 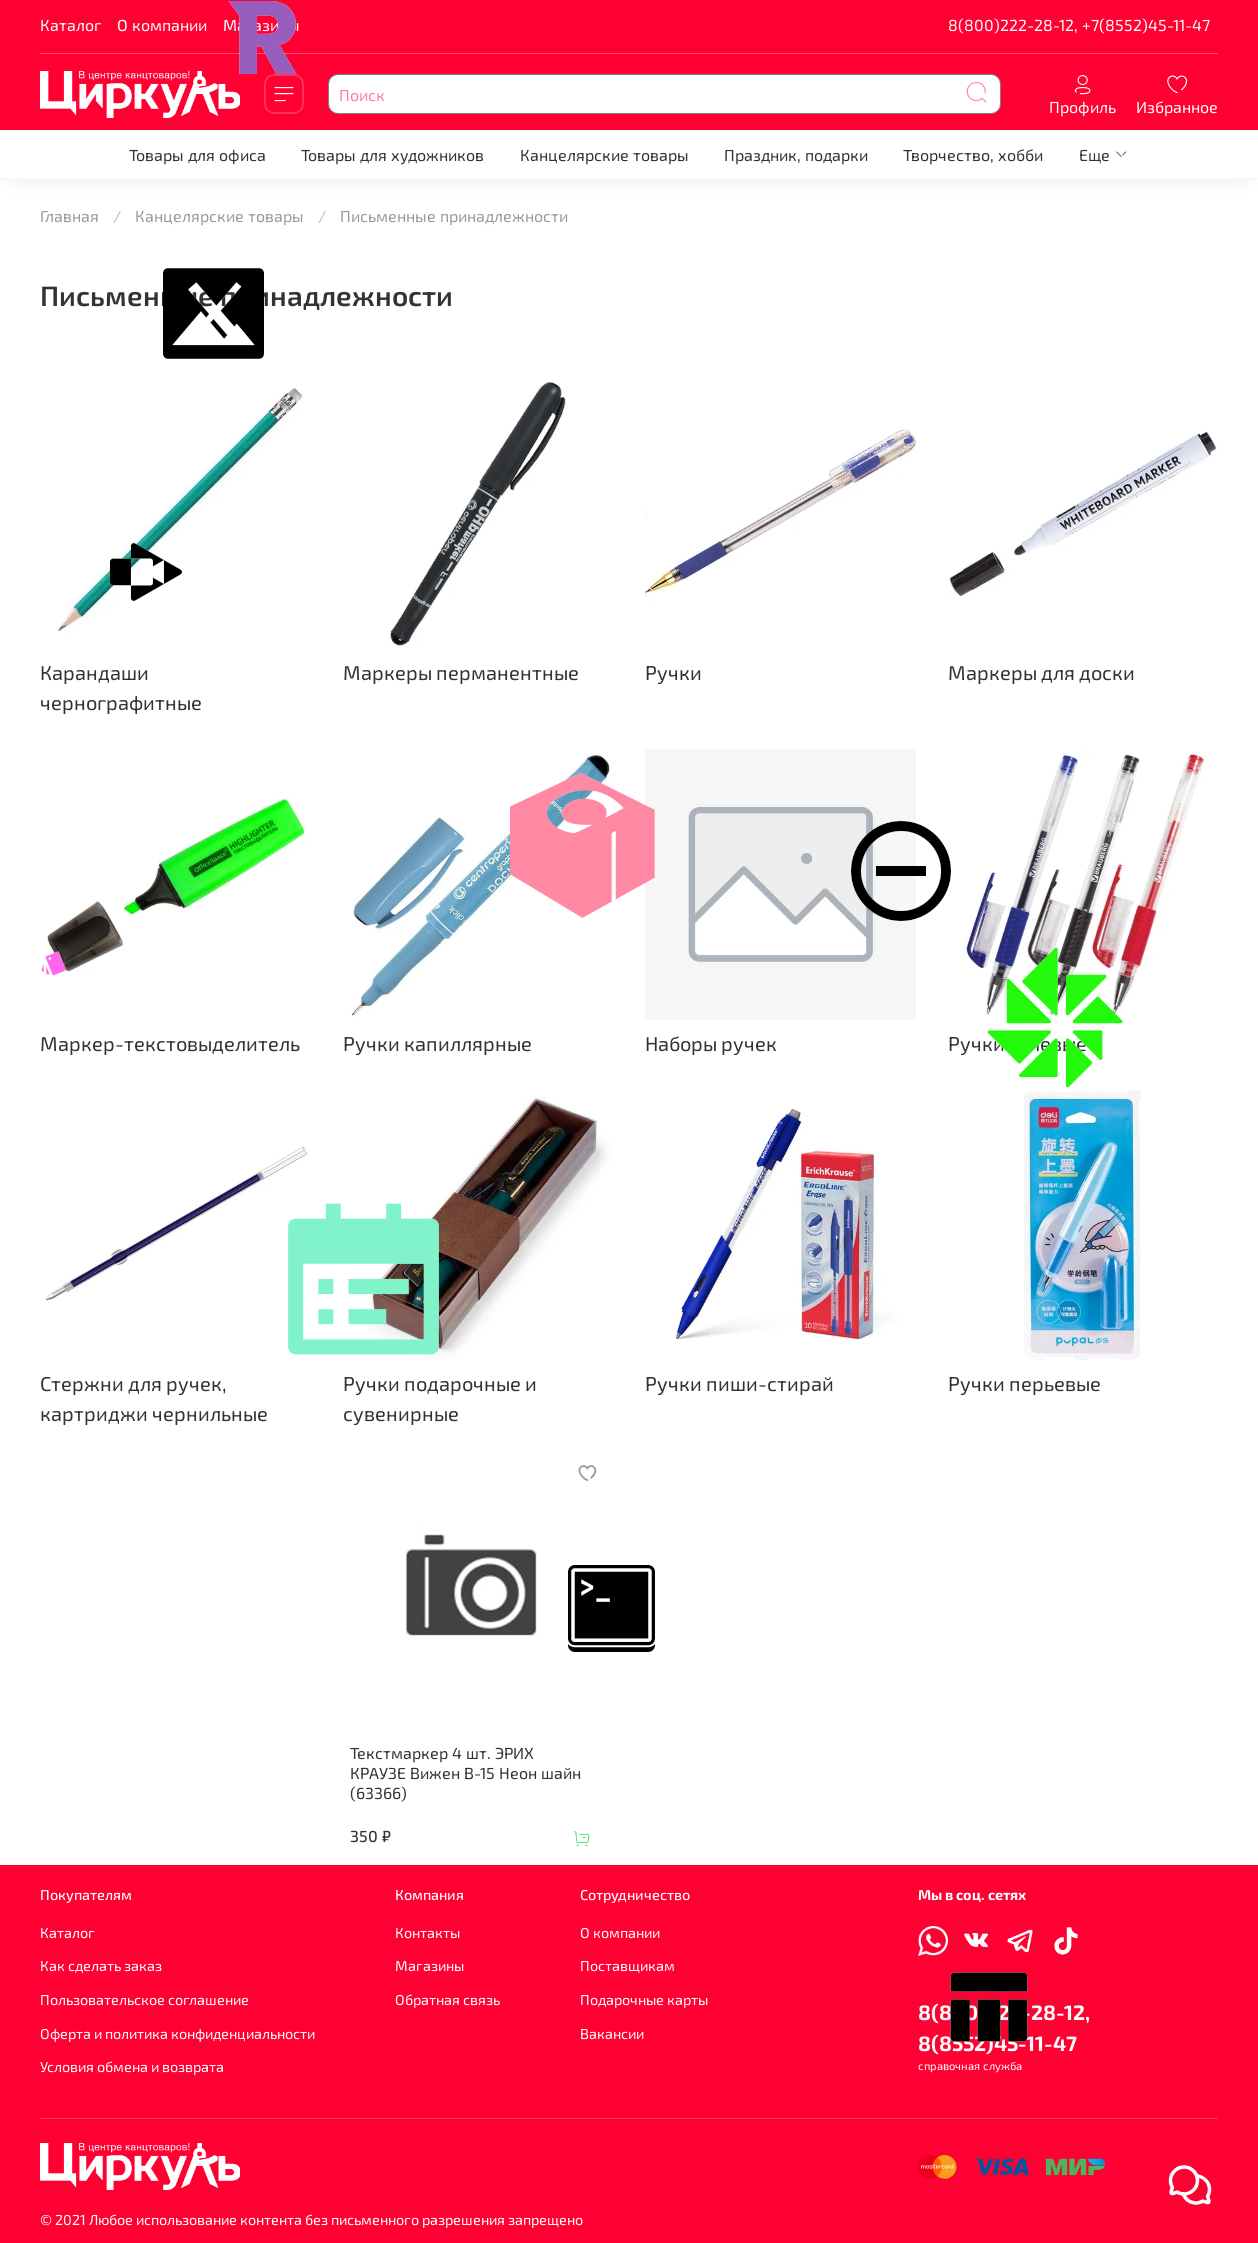 I want to click on open gnome terminal application, so click(x=611, y=1608).